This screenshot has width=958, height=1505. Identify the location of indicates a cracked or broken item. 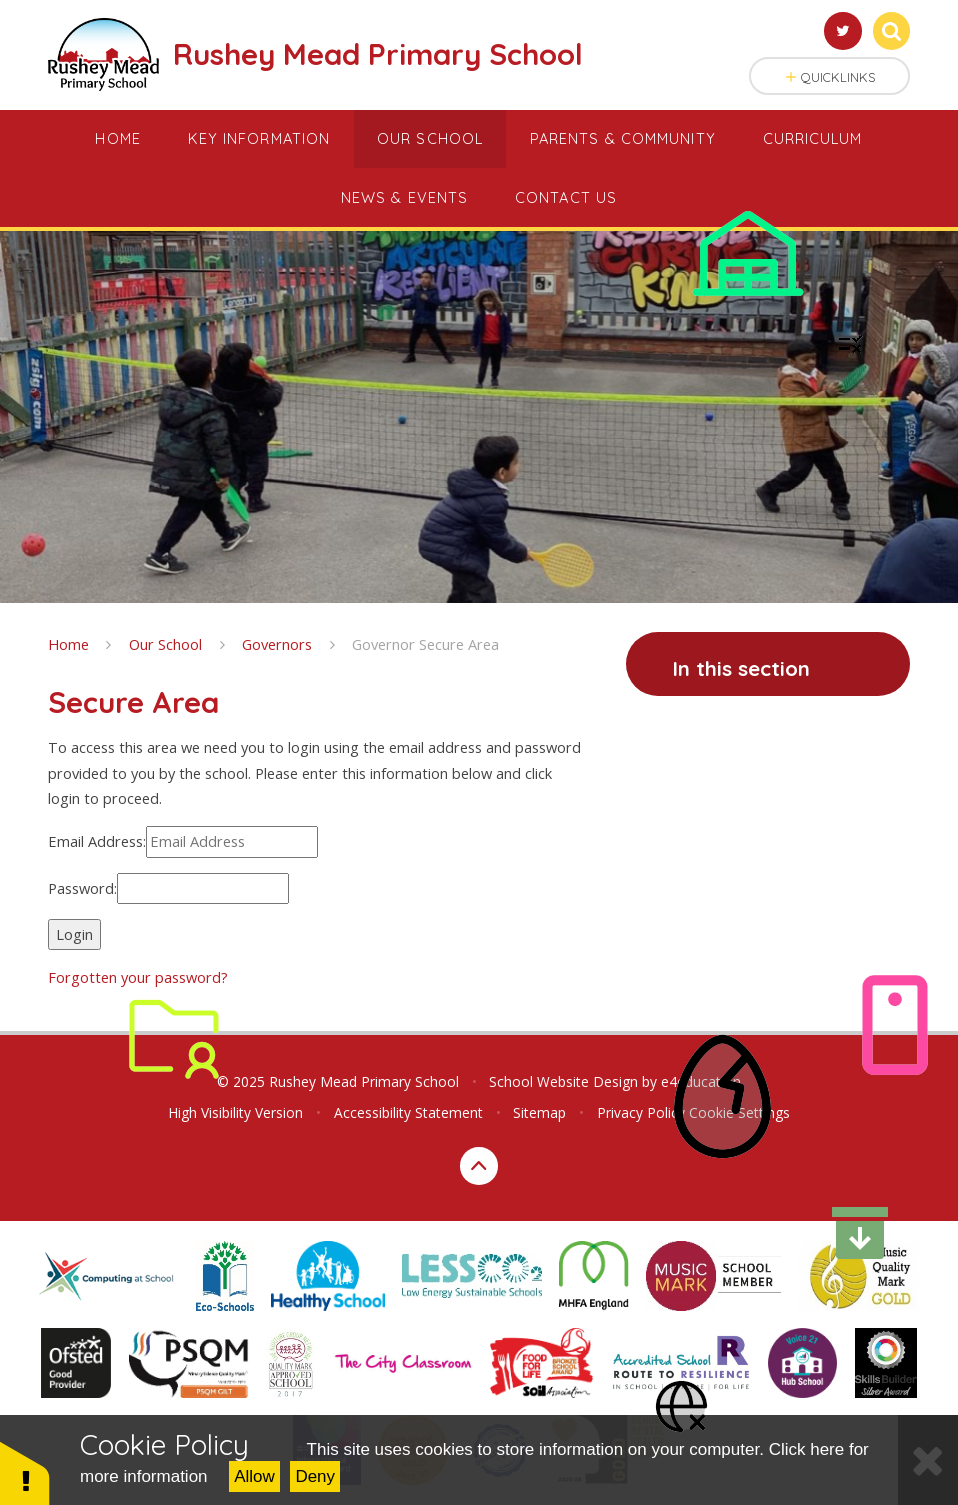
(722, 1096).